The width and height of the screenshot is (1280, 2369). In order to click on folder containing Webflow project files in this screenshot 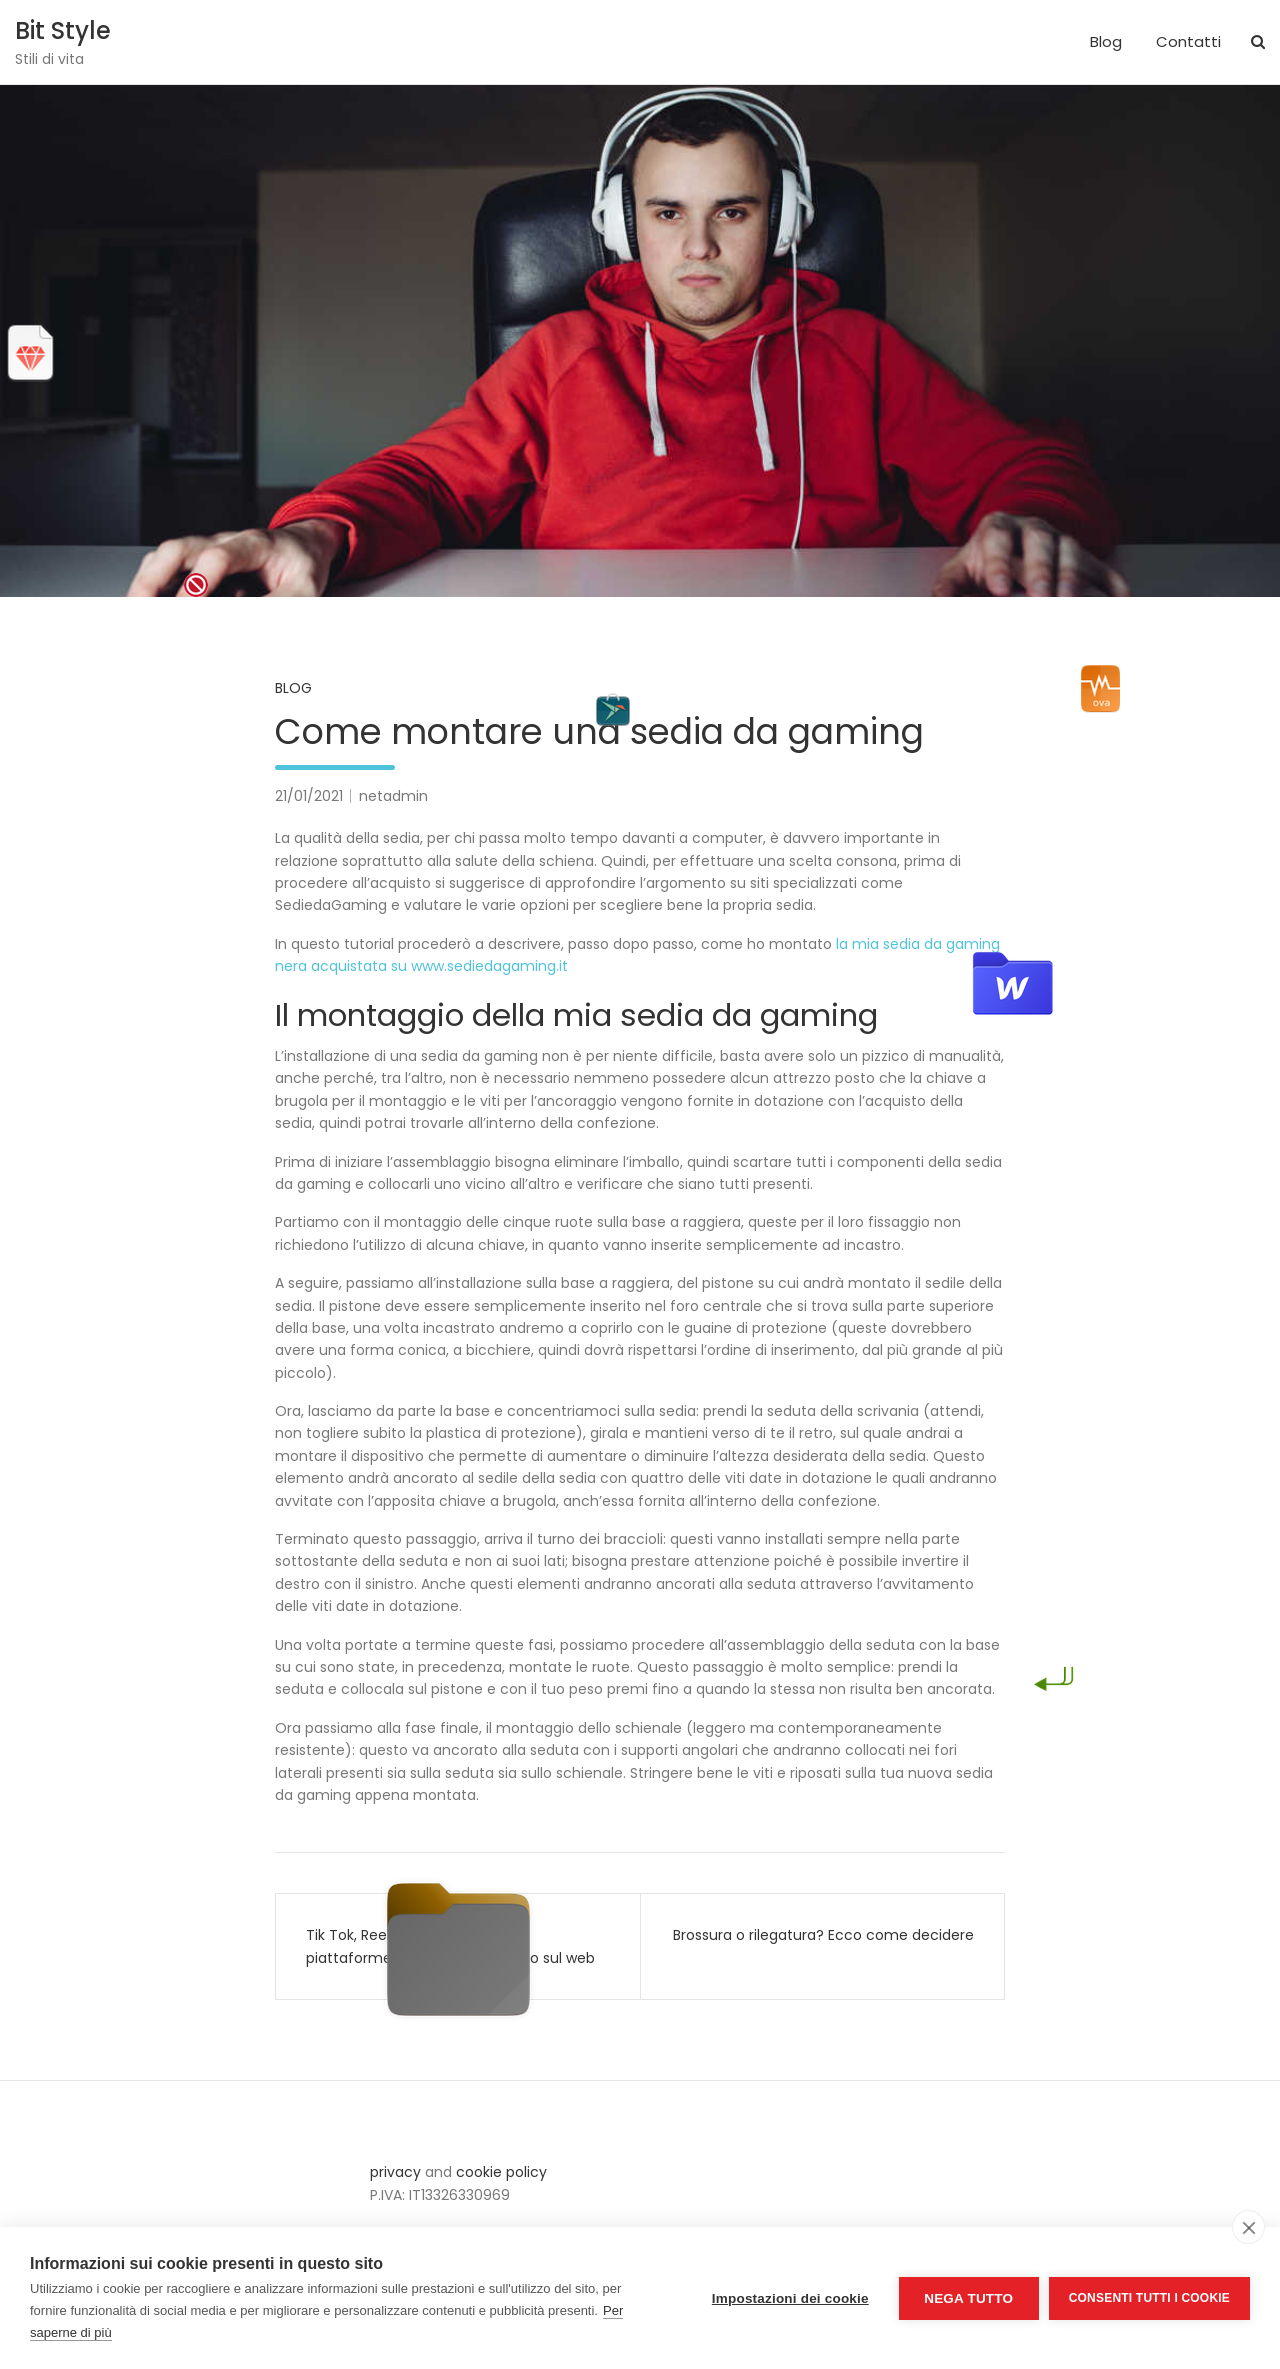, I will do `click(1012, 985)`.